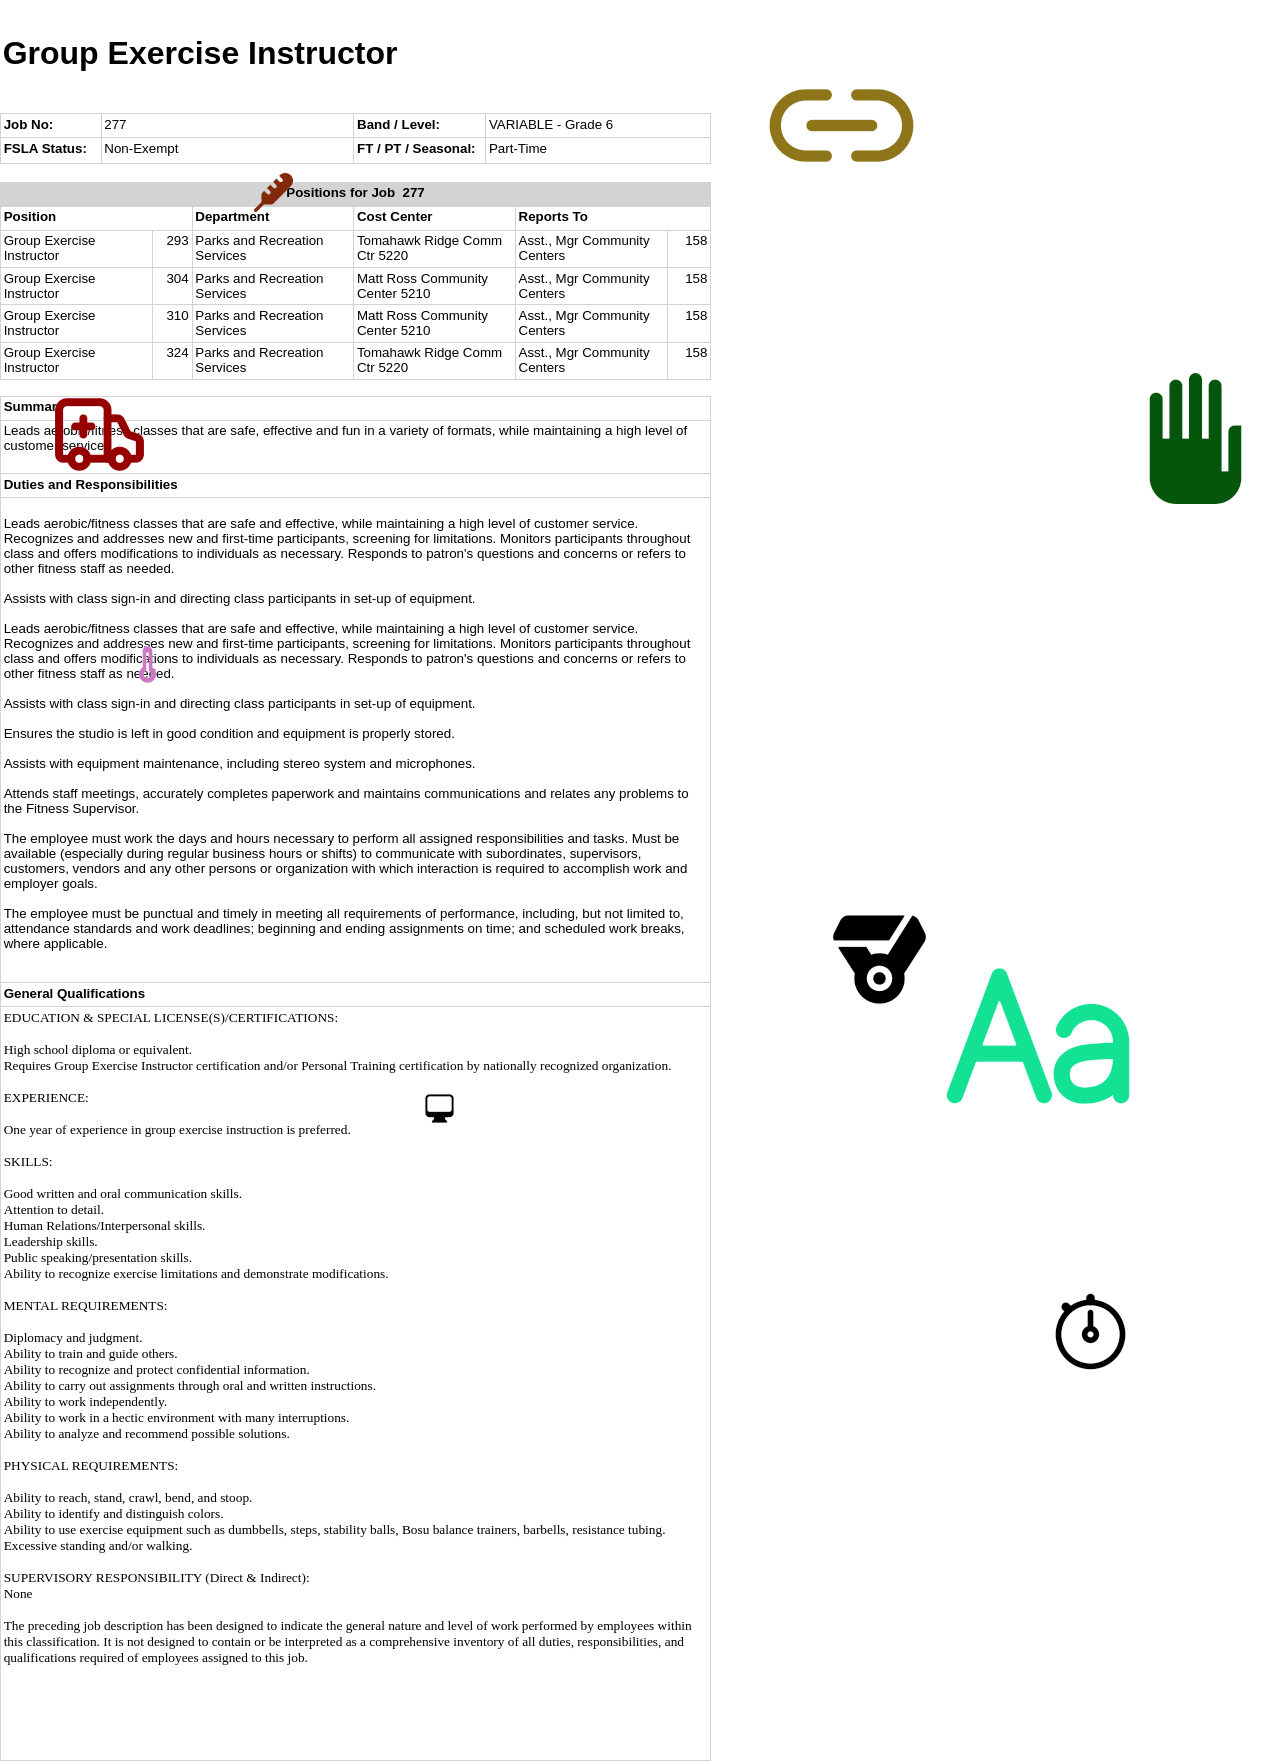 The width and height of the screenshot is (1267, 1761). Describe the element at coordinates (841, 125) in the screenshot. I see `copy or share a link` at that location.